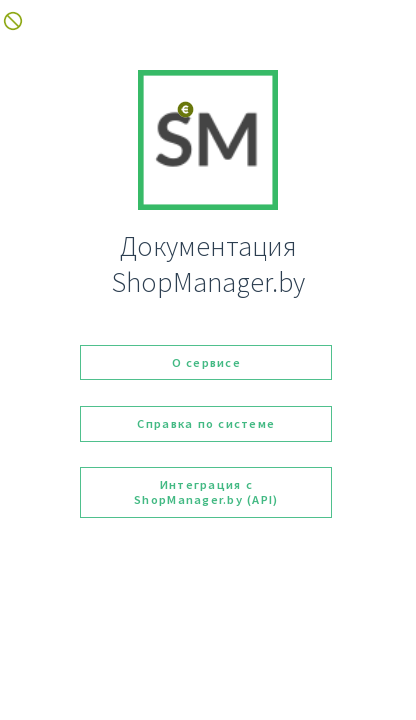 The width and height of the screenshot is (416, 720). Describe the element at coordinates (13, 21) in the screenshot. I see `indicates a blocked or restricted action` at that location.